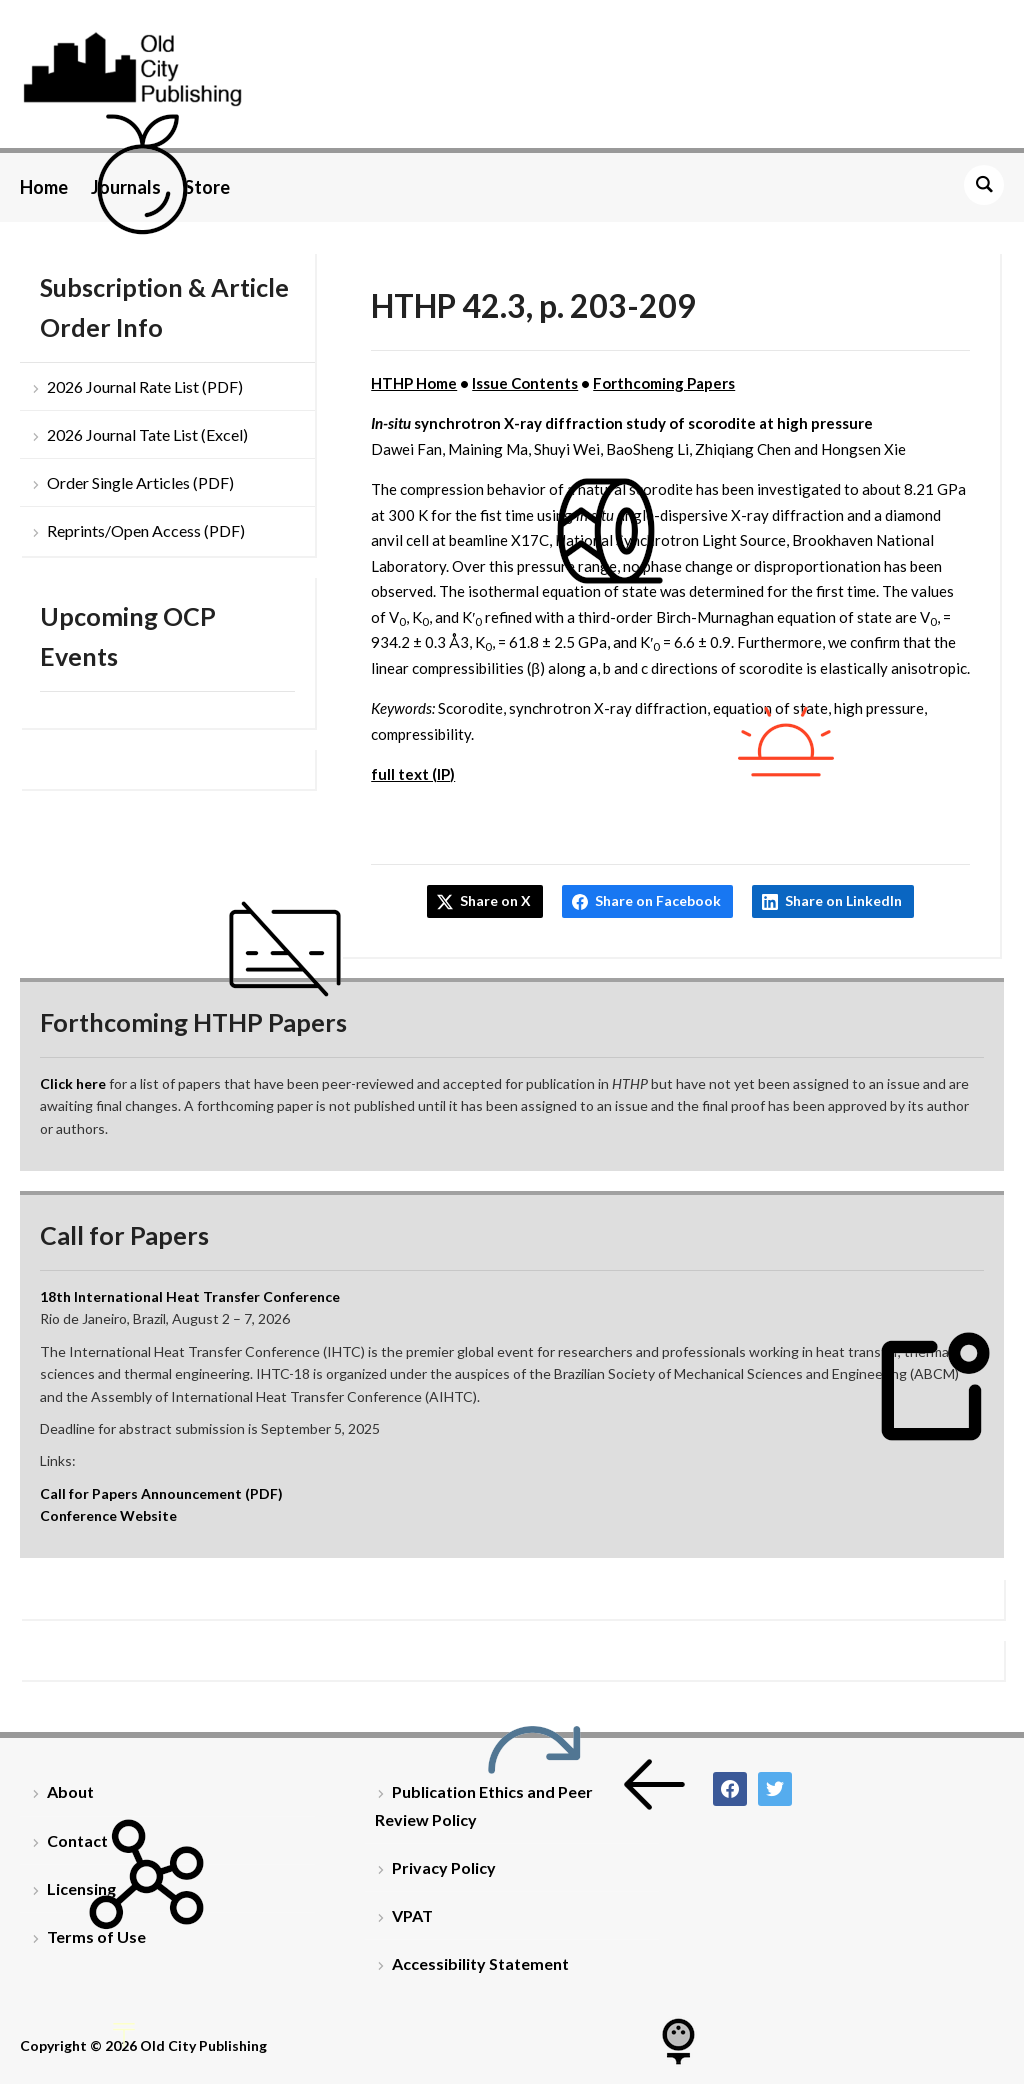 The image size is (1024, 2084). Describe the element at coordinates (285, 949) in the screenshot. I see `disable subtitles or closed captions` at that location.